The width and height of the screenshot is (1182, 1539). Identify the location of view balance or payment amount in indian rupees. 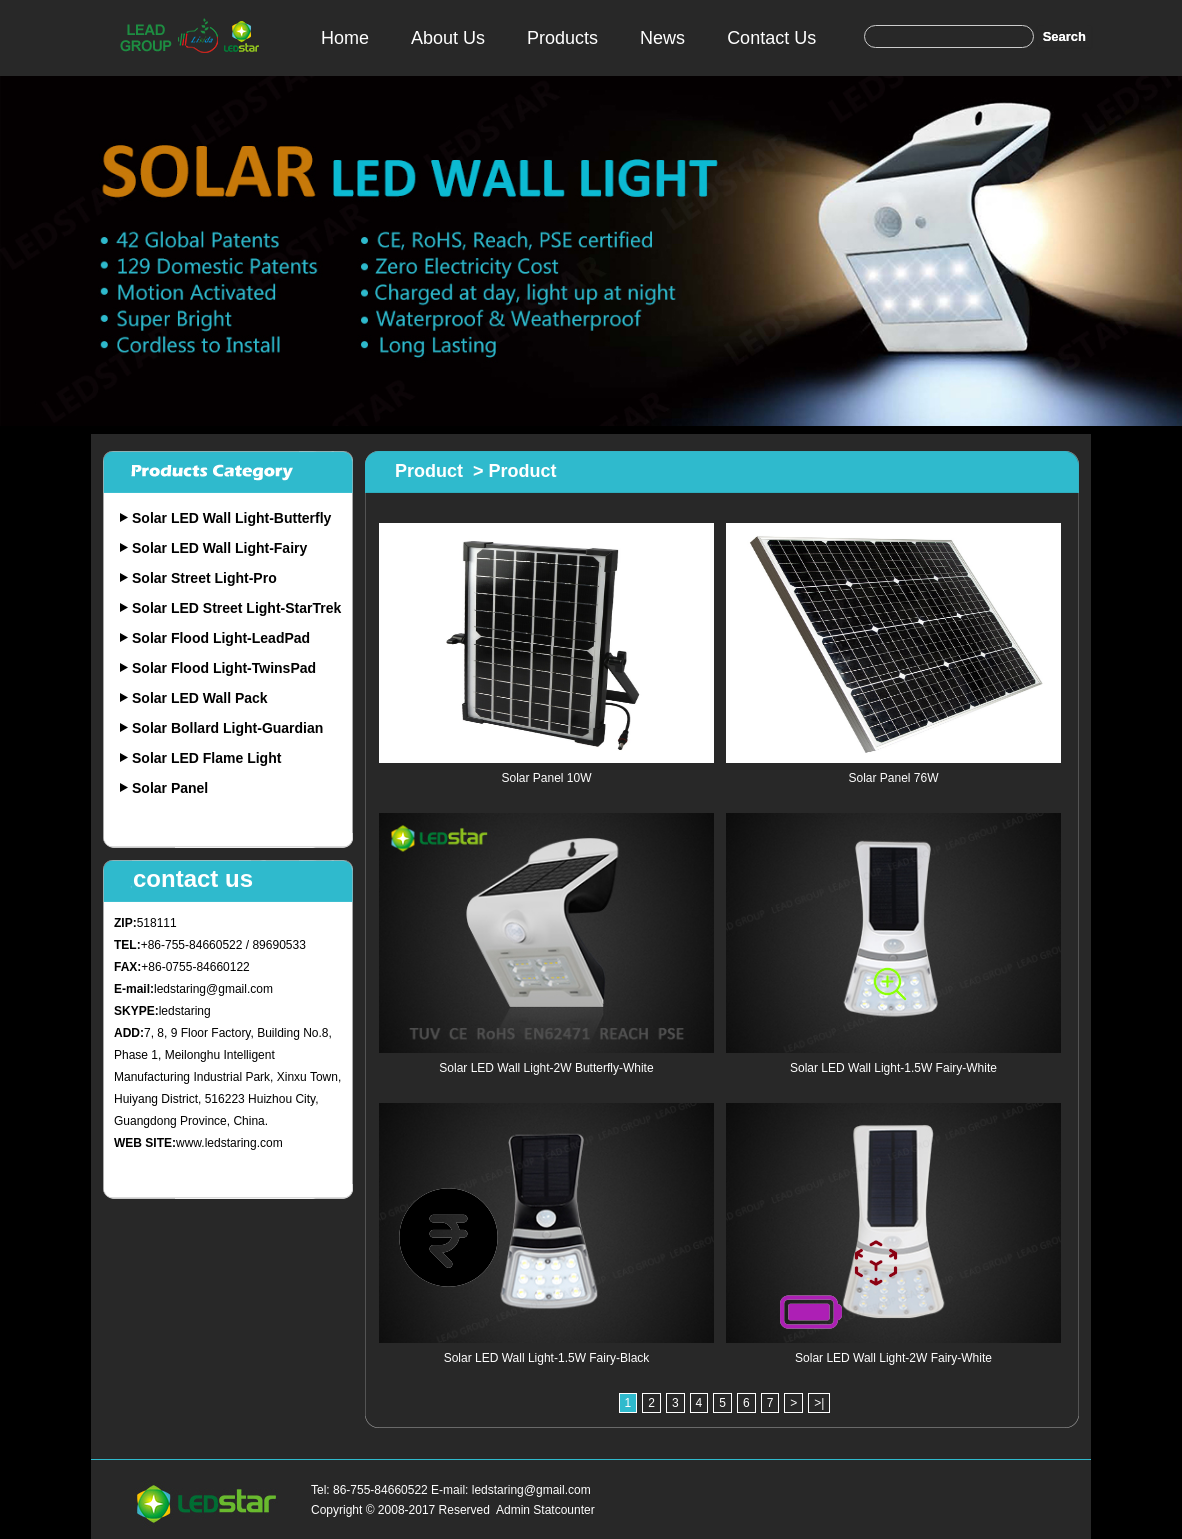
(448, 1237).